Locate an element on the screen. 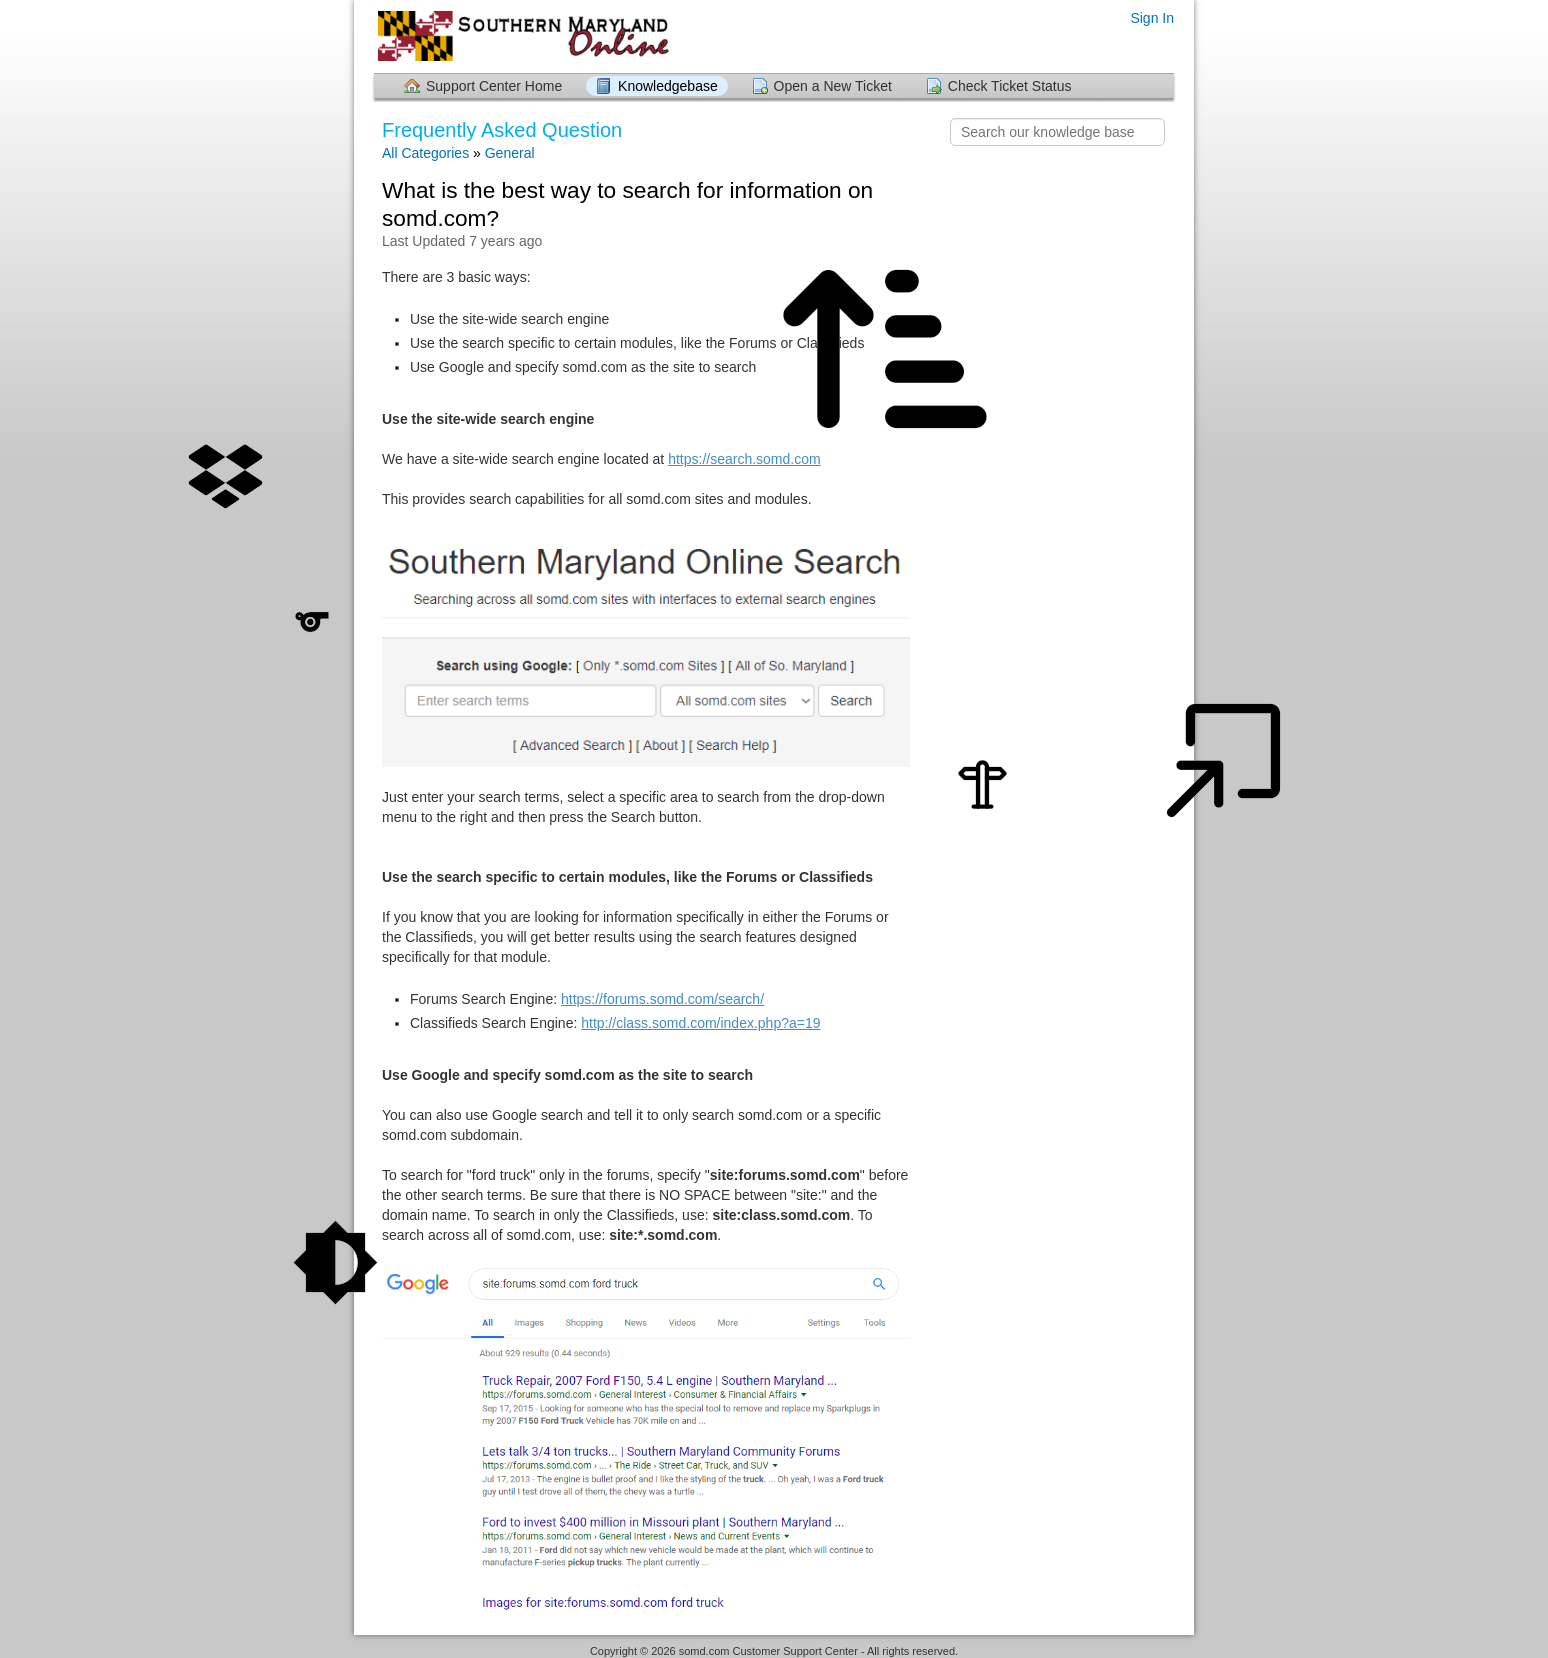 The image size is (1548, 1658). open content in a new window is located at coordinates (1223, 760).